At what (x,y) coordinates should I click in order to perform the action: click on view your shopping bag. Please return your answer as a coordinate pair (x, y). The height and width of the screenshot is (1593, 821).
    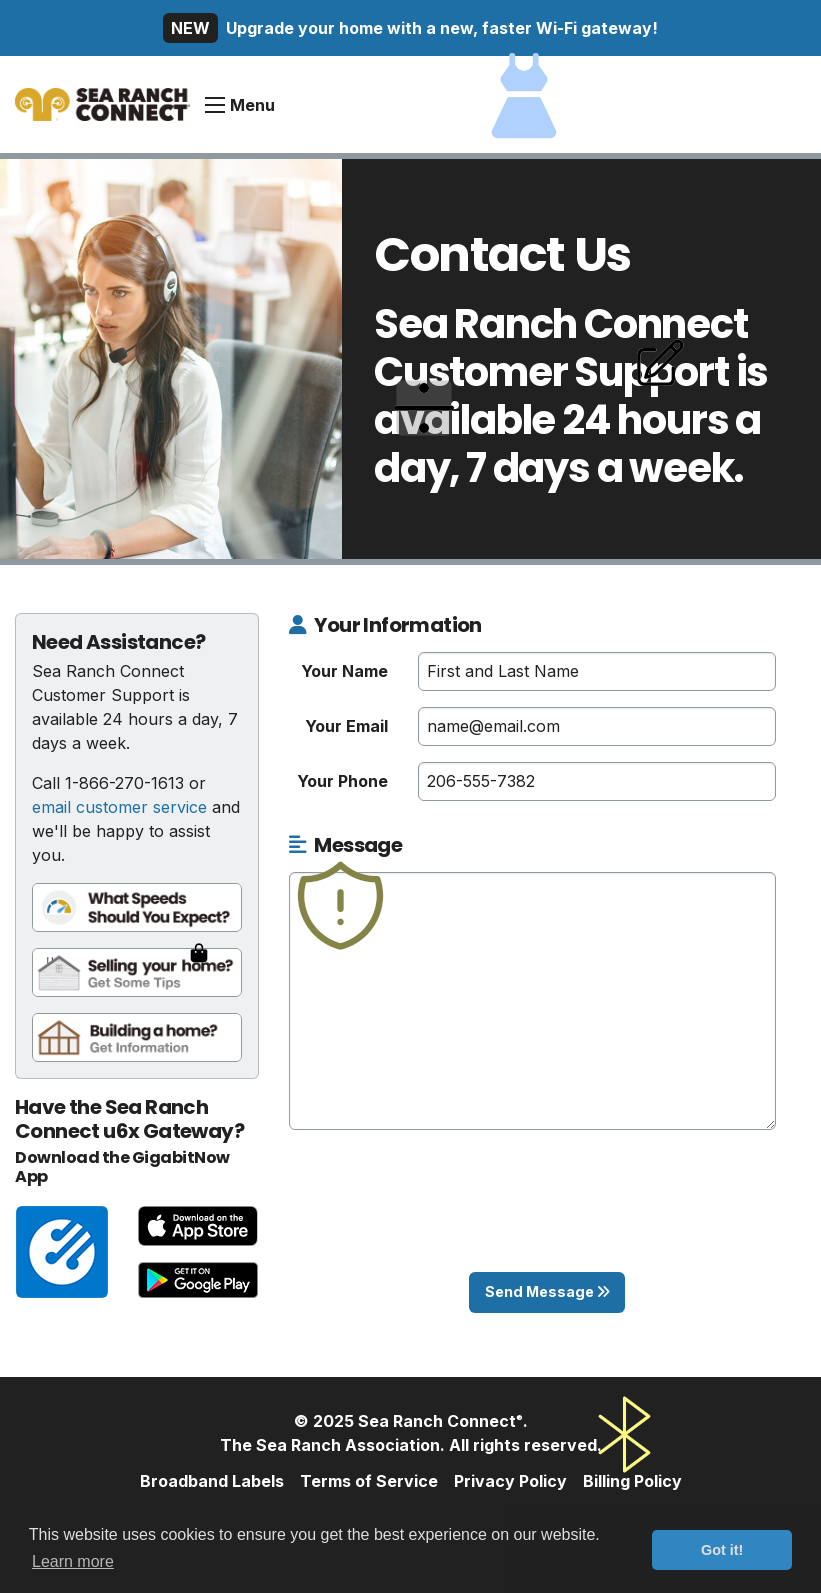
    Looking at the image, I should click on (199, 954).